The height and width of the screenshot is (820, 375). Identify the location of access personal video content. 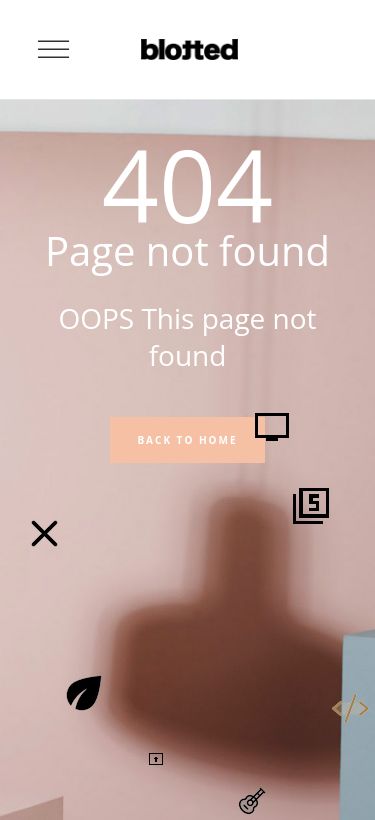
(272, 427).